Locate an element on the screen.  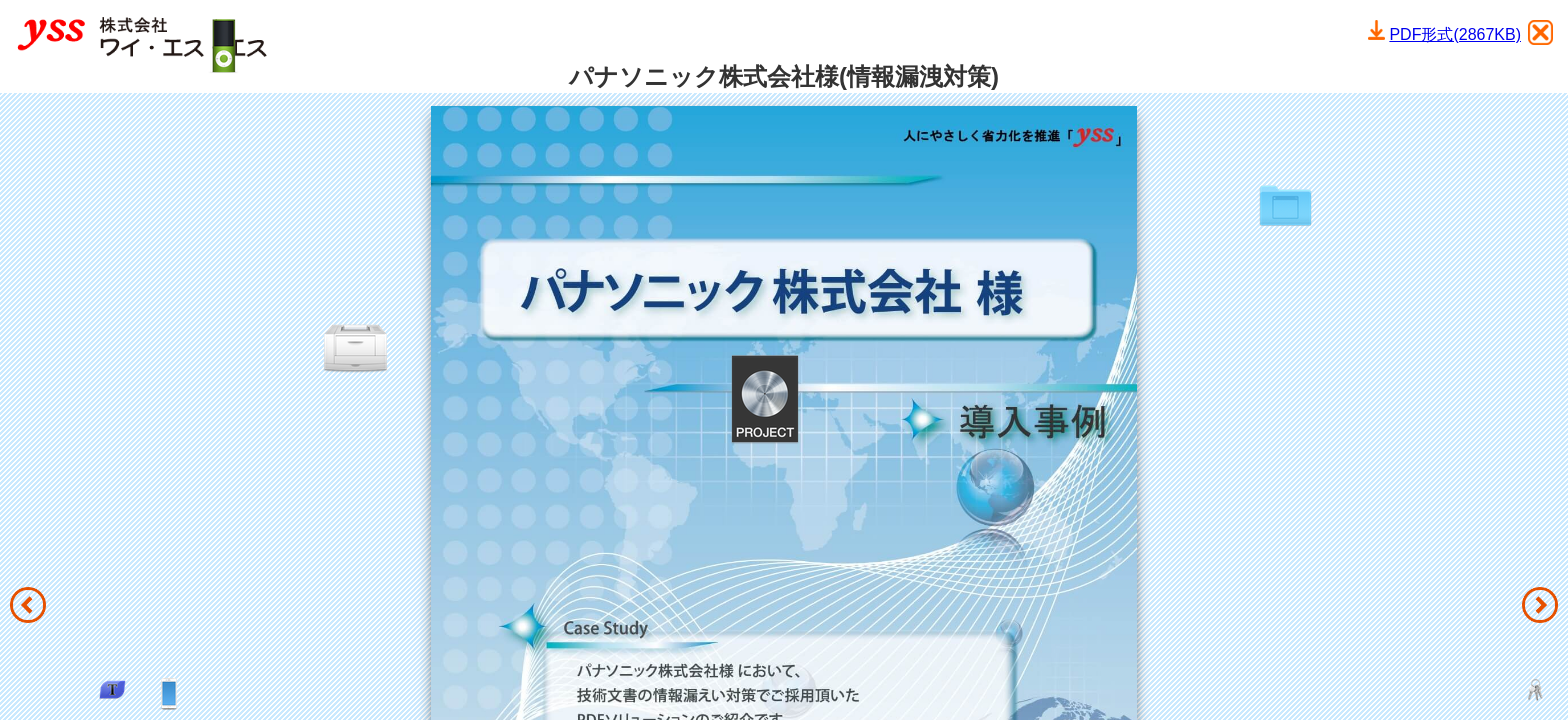
access text style library in iMovie is located at coordinates (112, 689).